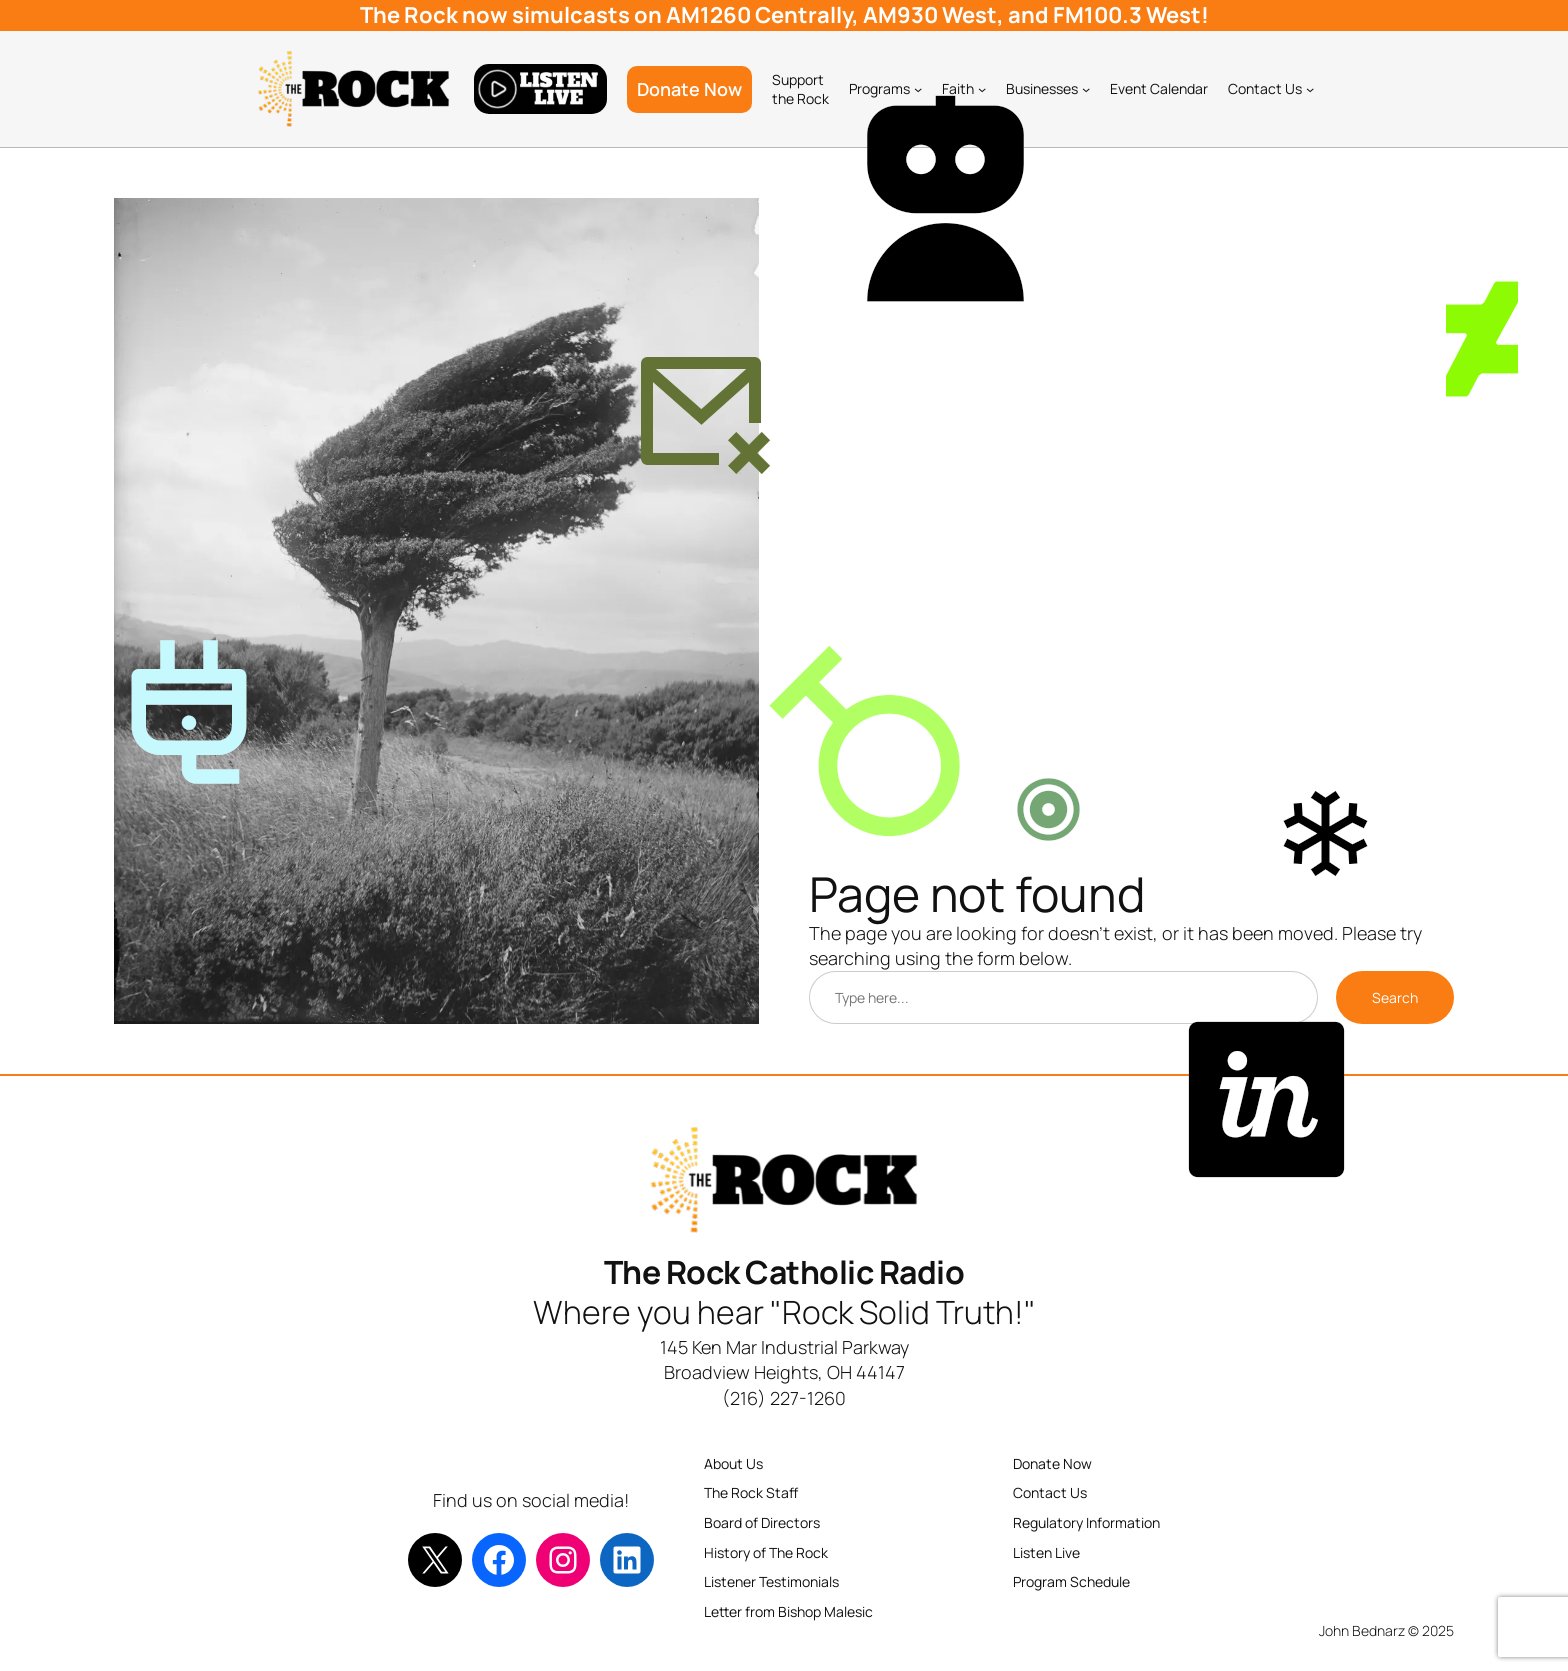  I want to click on indicates transgender or travesti gender identity, so click(875, 742).